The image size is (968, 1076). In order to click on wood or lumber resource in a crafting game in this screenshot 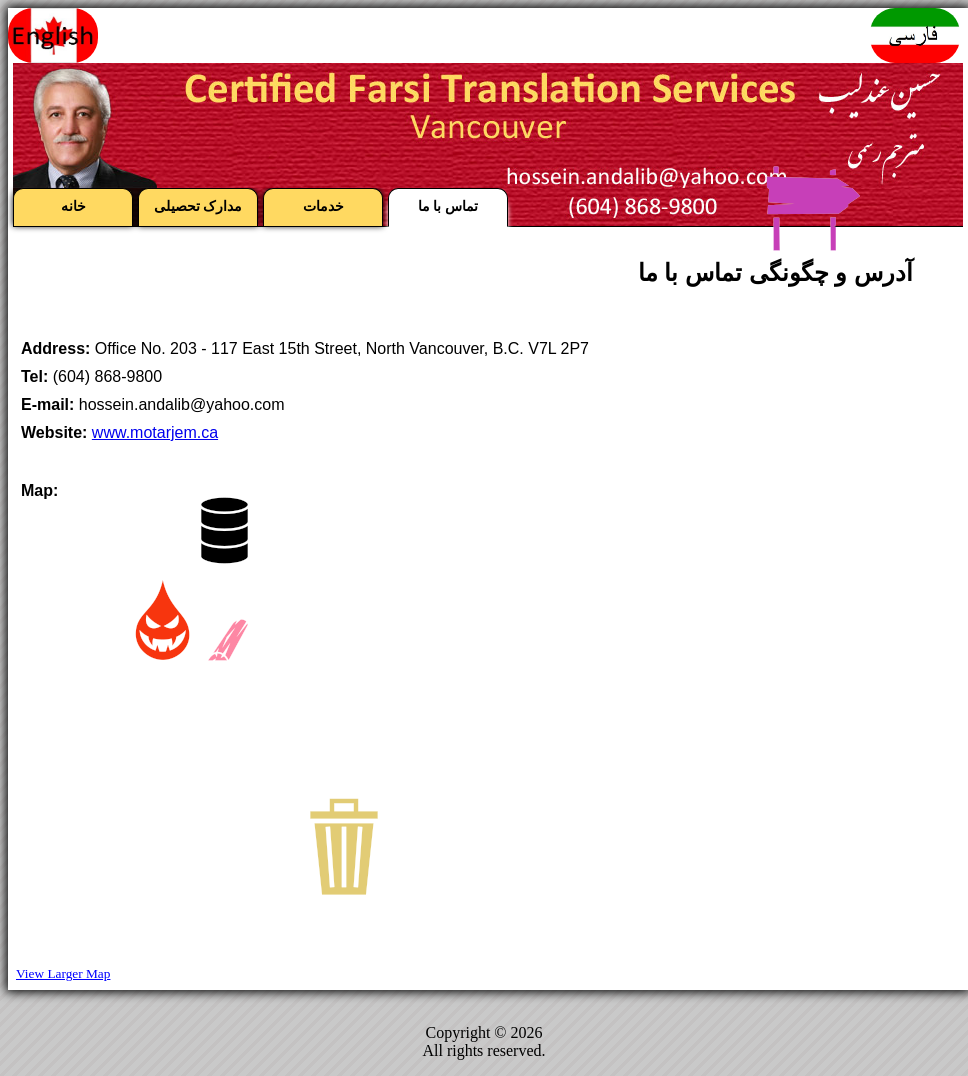, I will do `click(228, 640)`.